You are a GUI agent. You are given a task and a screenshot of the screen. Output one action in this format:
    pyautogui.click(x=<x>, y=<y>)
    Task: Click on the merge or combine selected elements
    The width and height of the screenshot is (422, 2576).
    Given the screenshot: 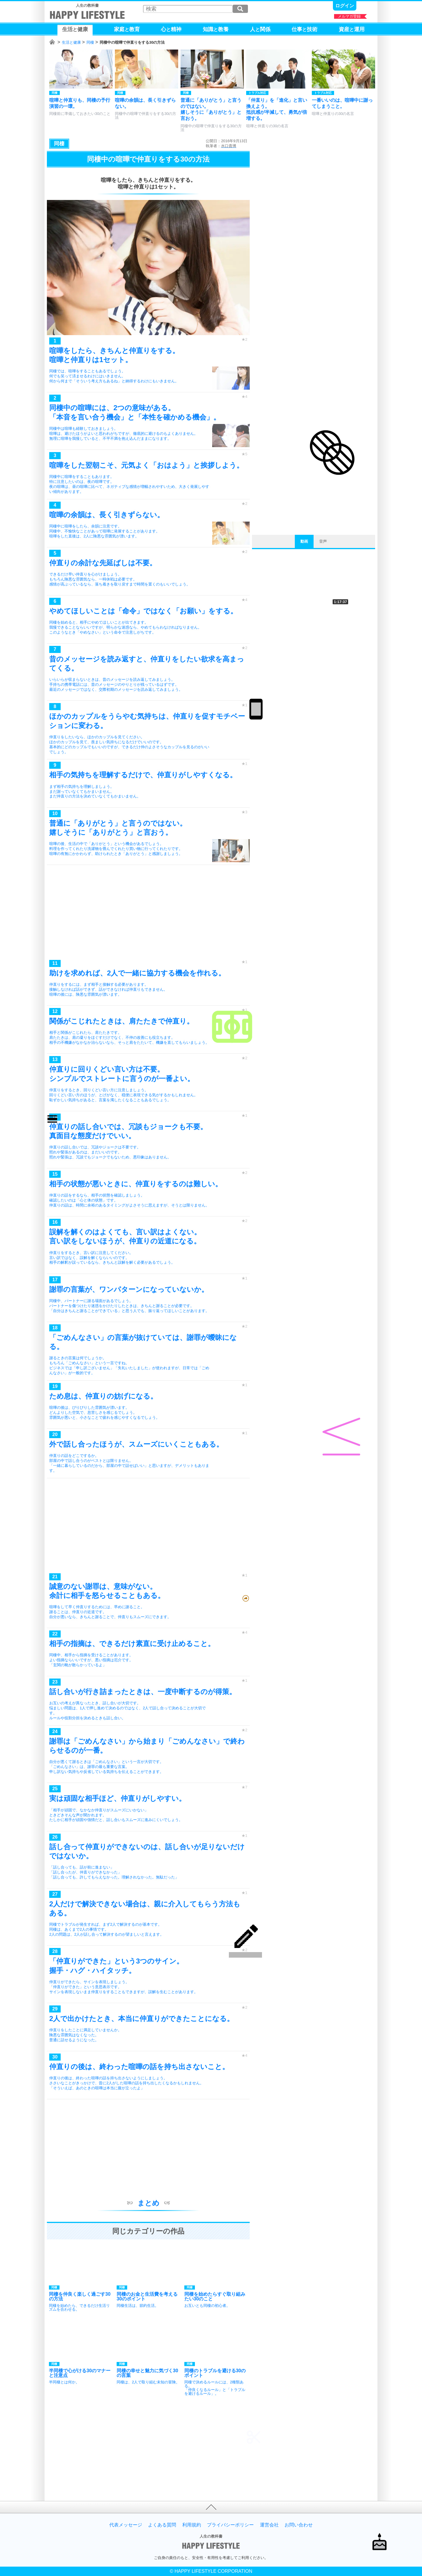 What is the action you would take?
    pyautogui.click(x=332, y=452)
    